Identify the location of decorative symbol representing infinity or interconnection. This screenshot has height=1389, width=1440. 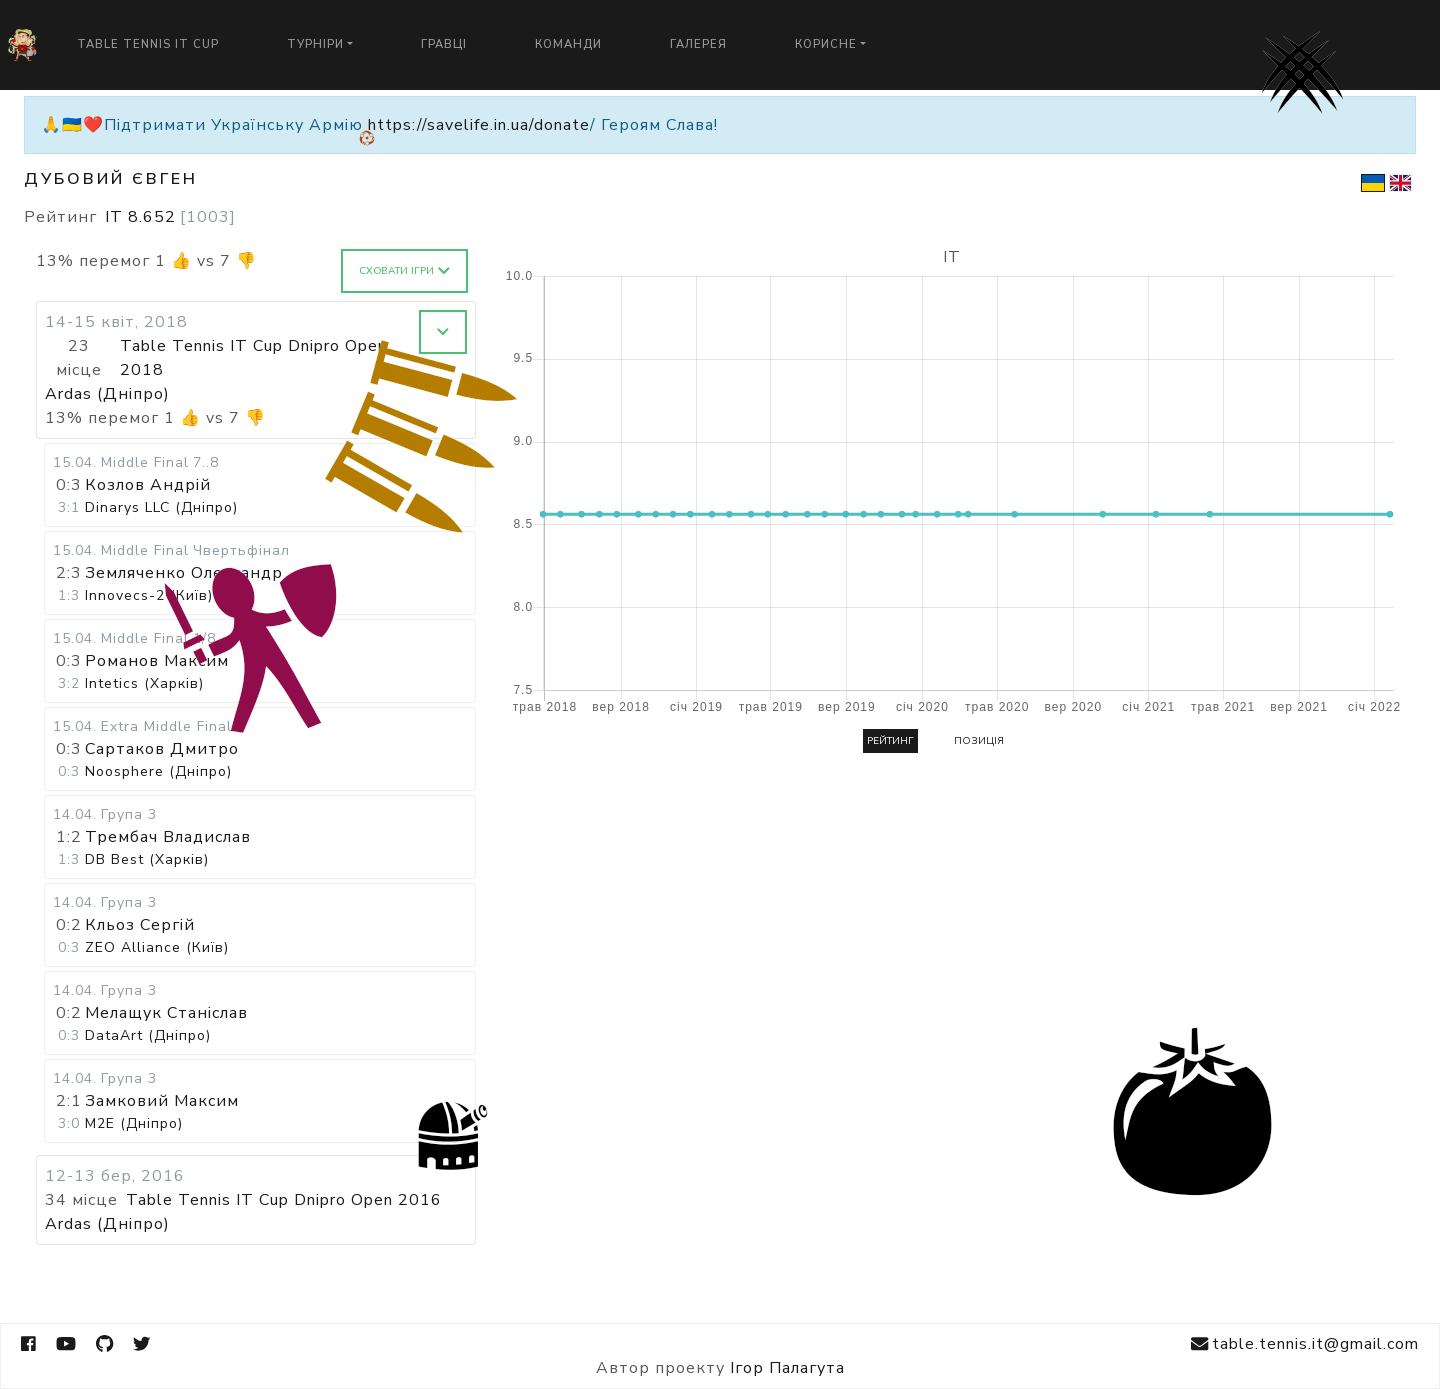
(367, 138).